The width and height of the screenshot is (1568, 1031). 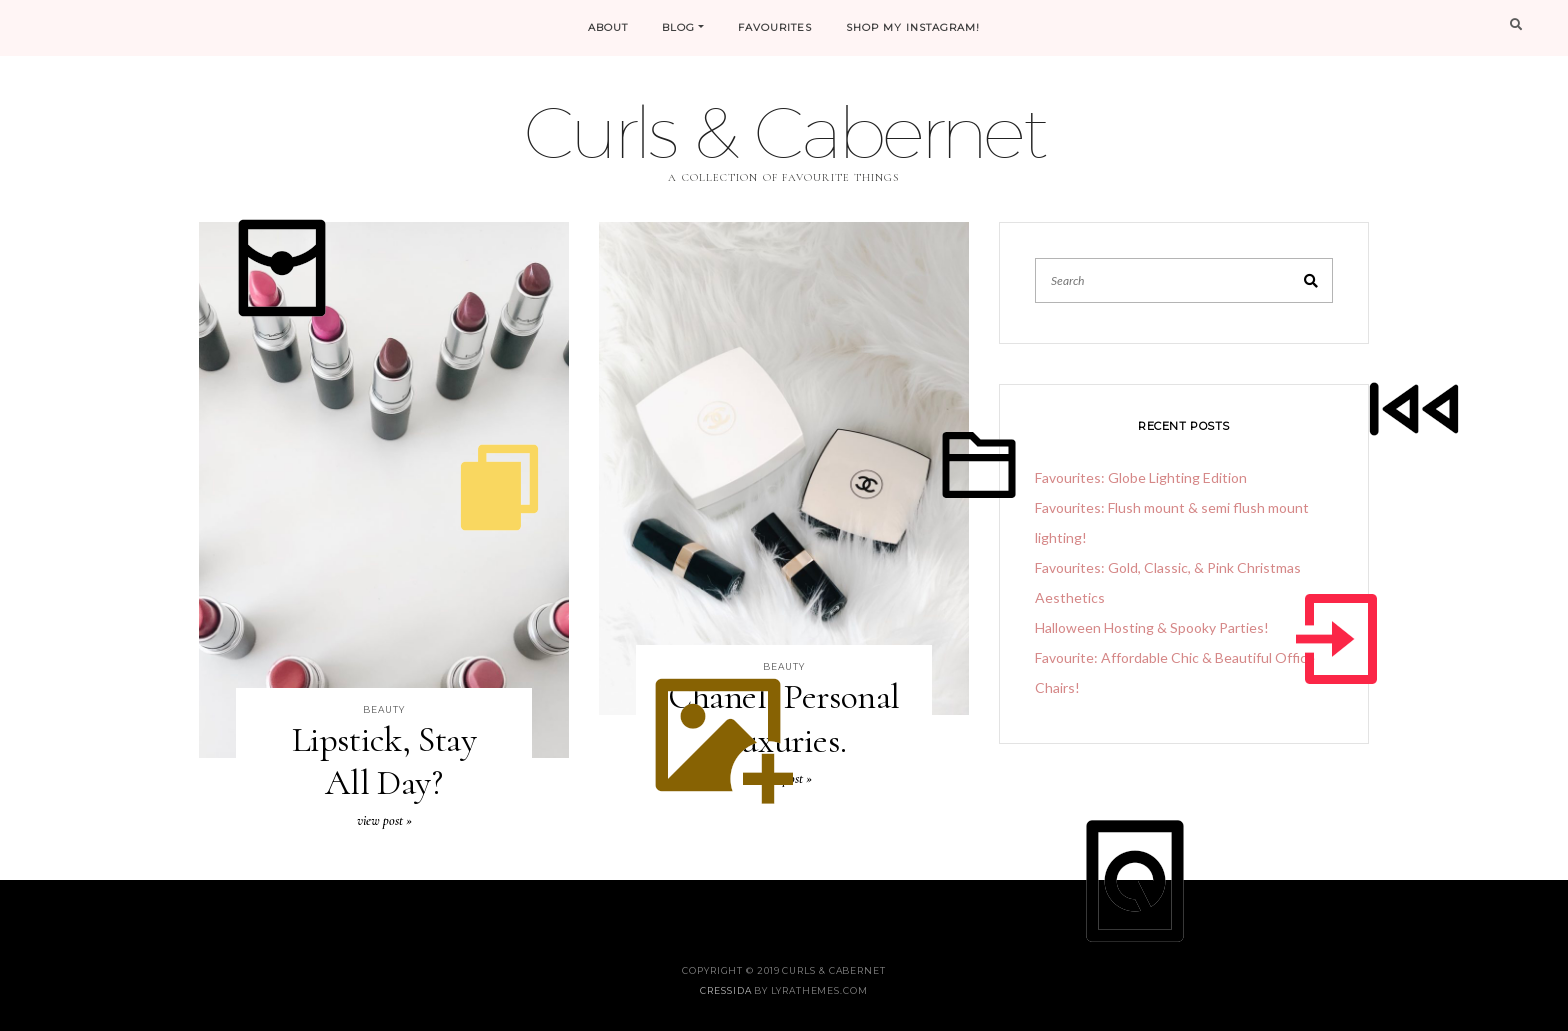 I want to click on skip to the beginning of the track, so click(x=1414, y=409).